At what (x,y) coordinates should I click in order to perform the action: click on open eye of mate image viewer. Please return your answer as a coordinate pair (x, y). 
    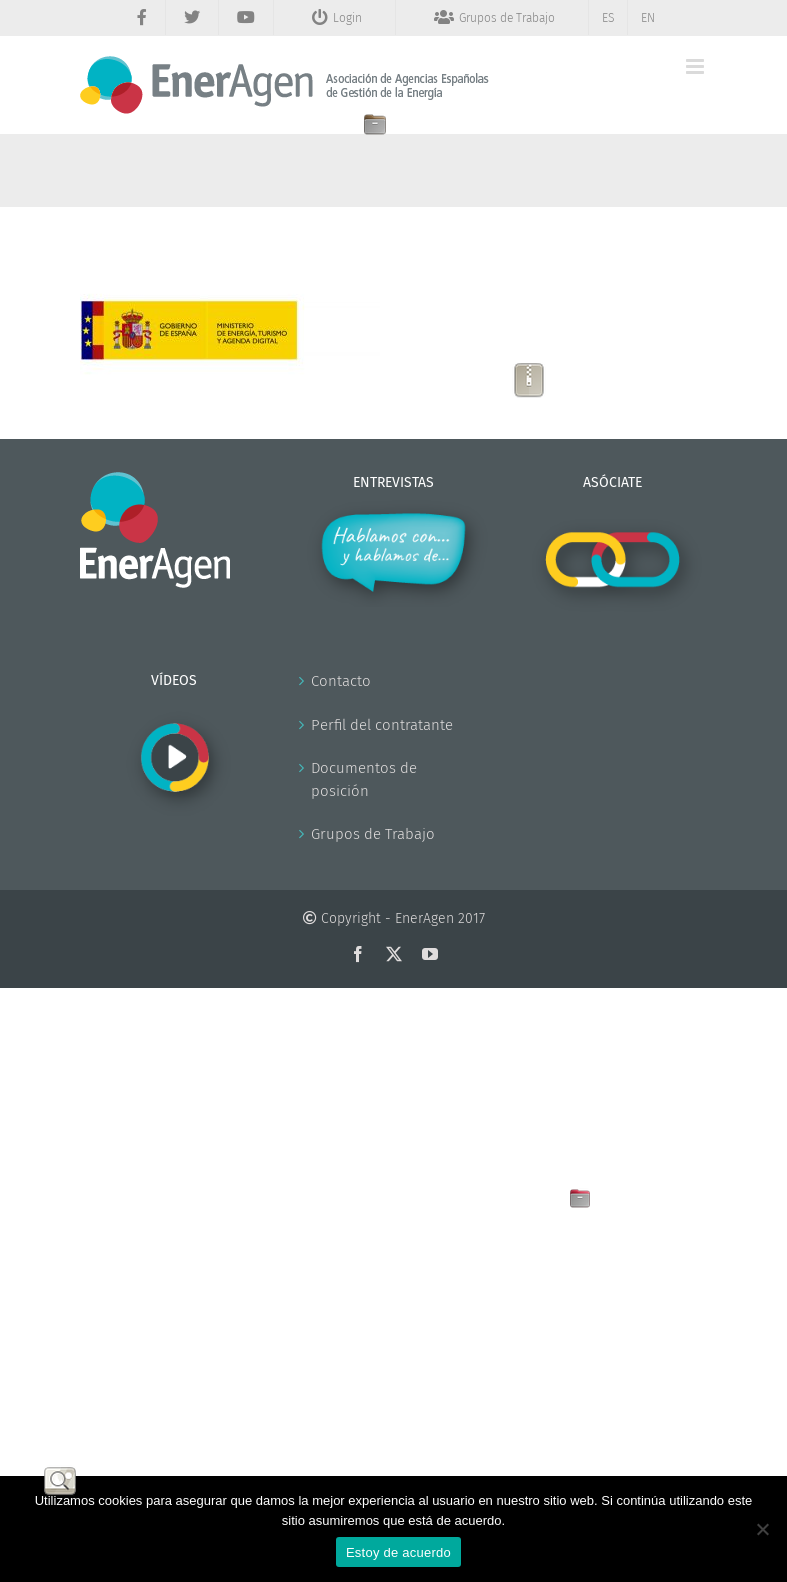
    Looking at the image, I should click on (60, 1481).